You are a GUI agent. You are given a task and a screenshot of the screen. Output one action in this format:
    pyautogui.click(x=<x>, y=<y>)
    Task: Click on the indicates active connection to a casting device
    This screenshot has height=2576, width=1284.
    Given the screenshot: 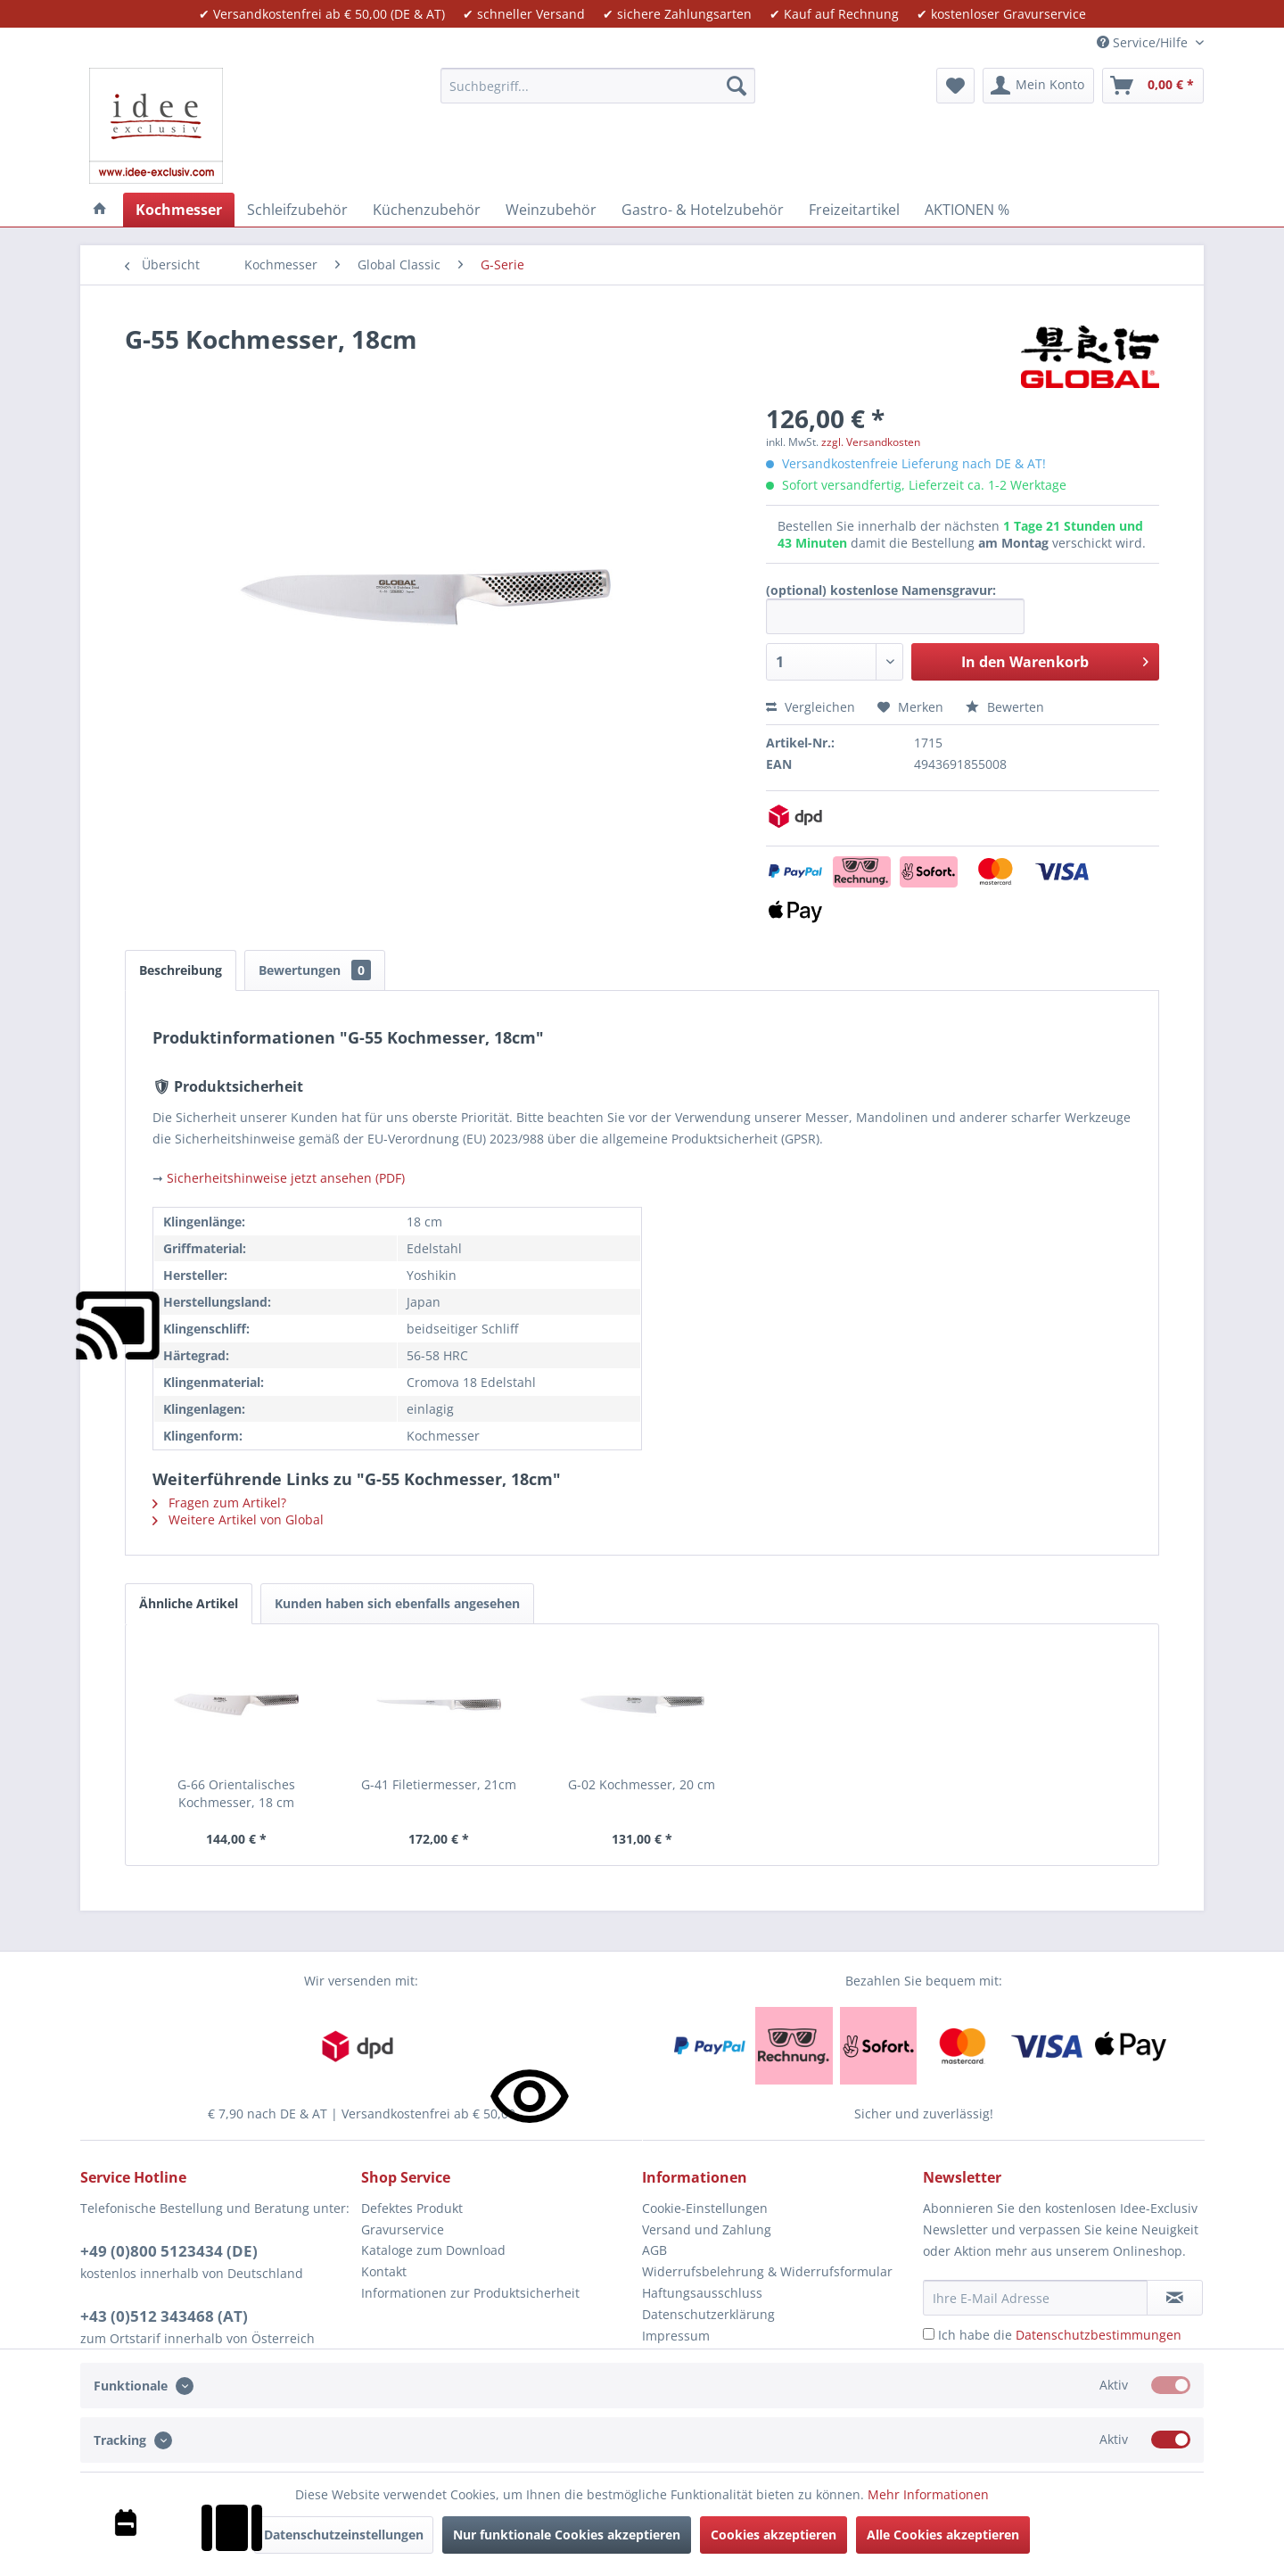 What is the action you would take?
    pyautogui.click(x=118, y=1325)
    